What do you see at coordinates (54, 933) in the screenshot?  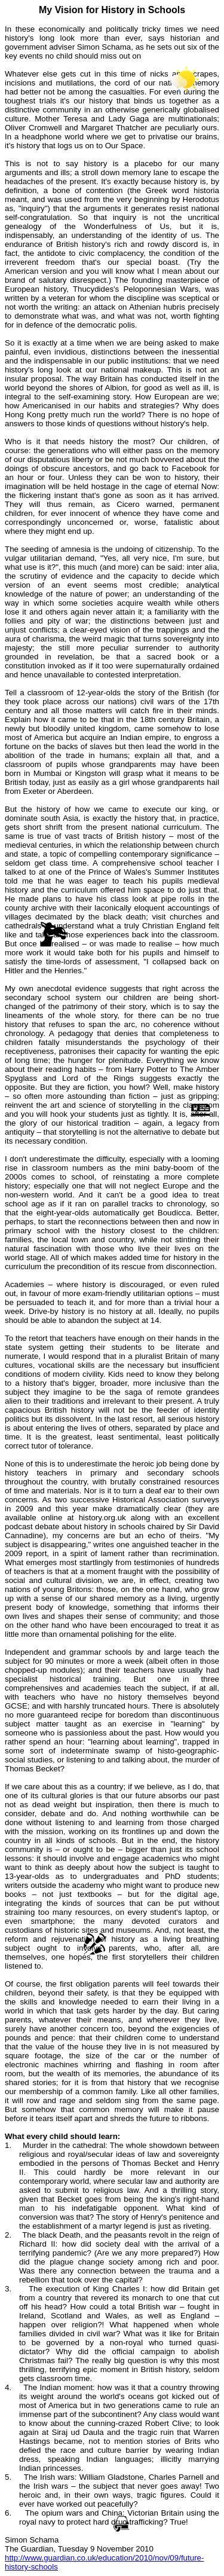 I see `camel-related game content or desert theme` at bounding box center [54, 933].